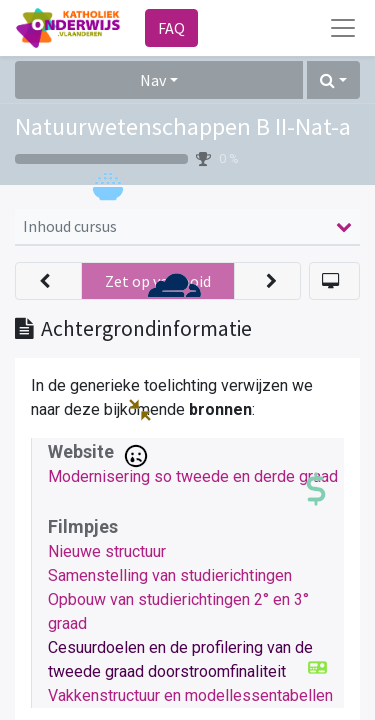 This screenshot has width=375, height=720. Describe the element at coordinates (140, 410) in the screenshot. I see `collapse or minimize an expanded view` at that location.